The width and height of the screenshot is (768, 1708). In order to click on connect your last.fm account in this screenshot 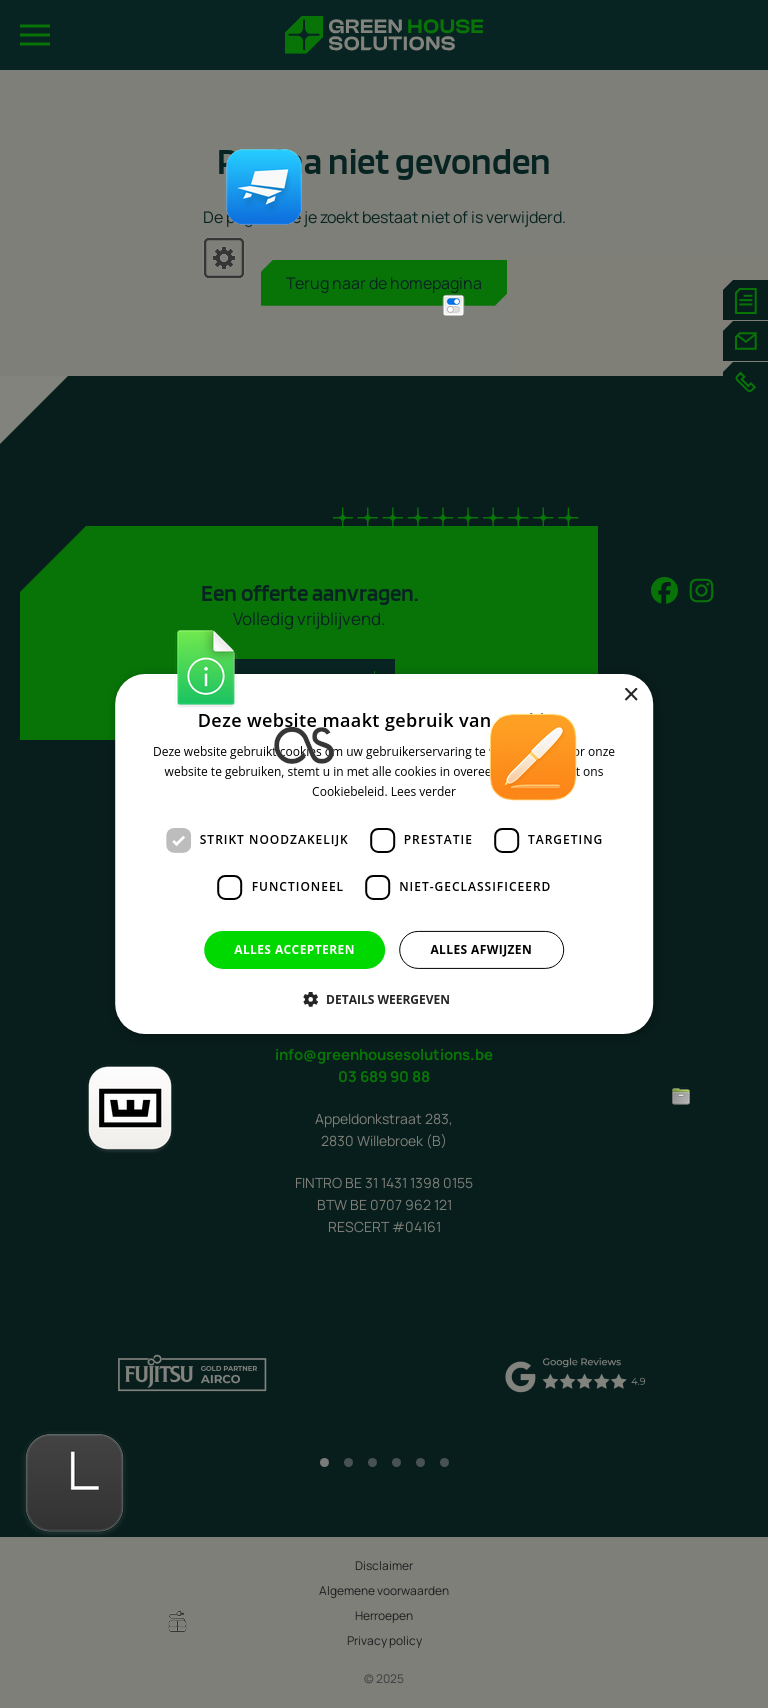, I will do `click(304, 741)`.